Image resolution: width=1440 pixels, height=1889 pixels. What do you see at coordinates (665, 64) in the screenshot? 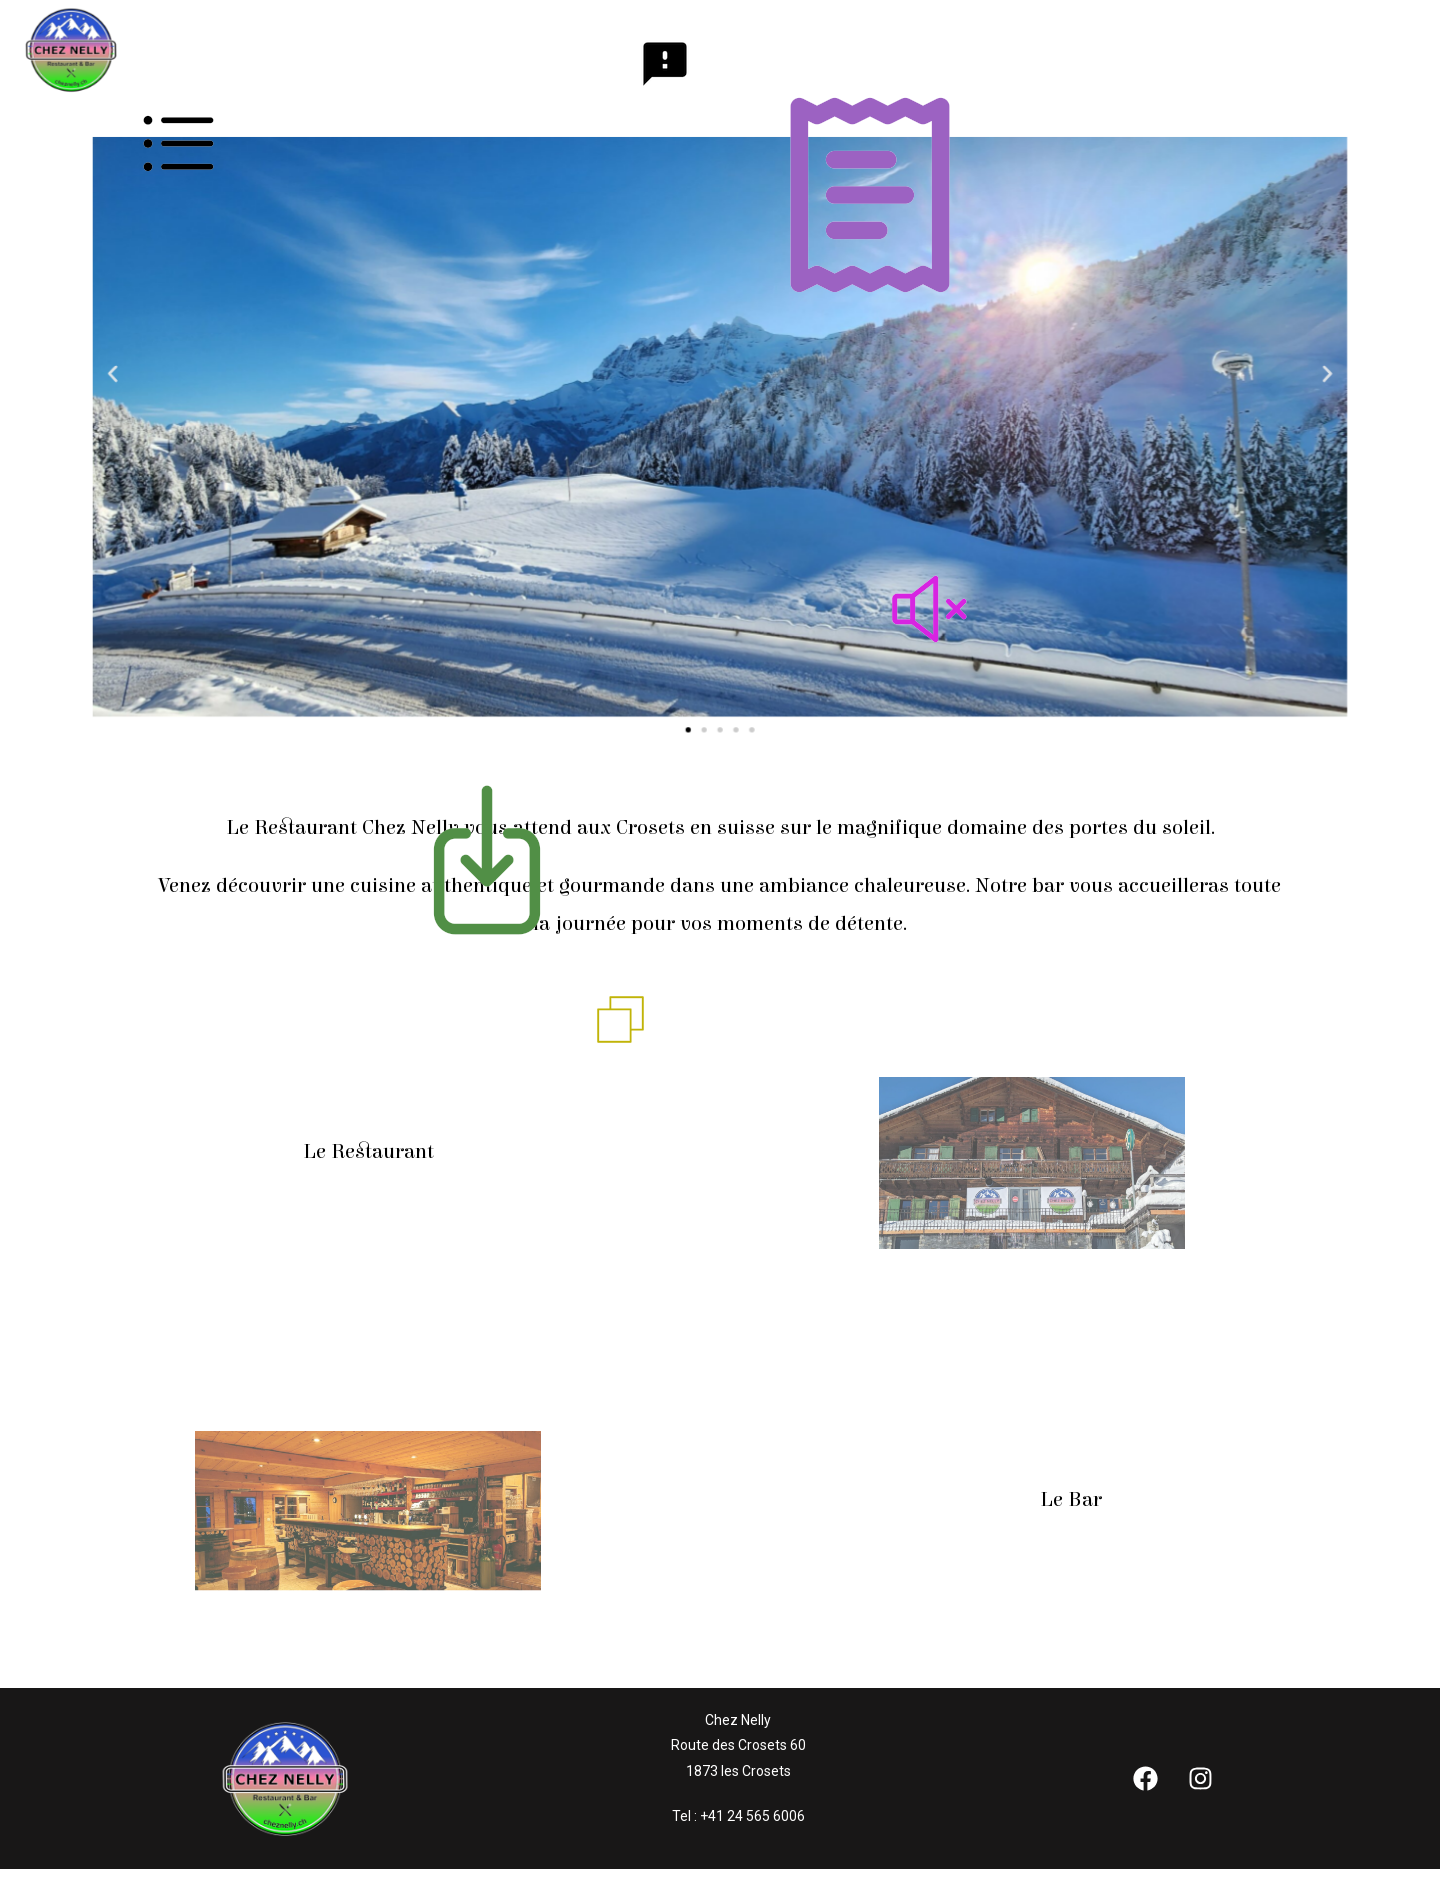
I see `submit feedback or comments` at bounding box center [665, 64].